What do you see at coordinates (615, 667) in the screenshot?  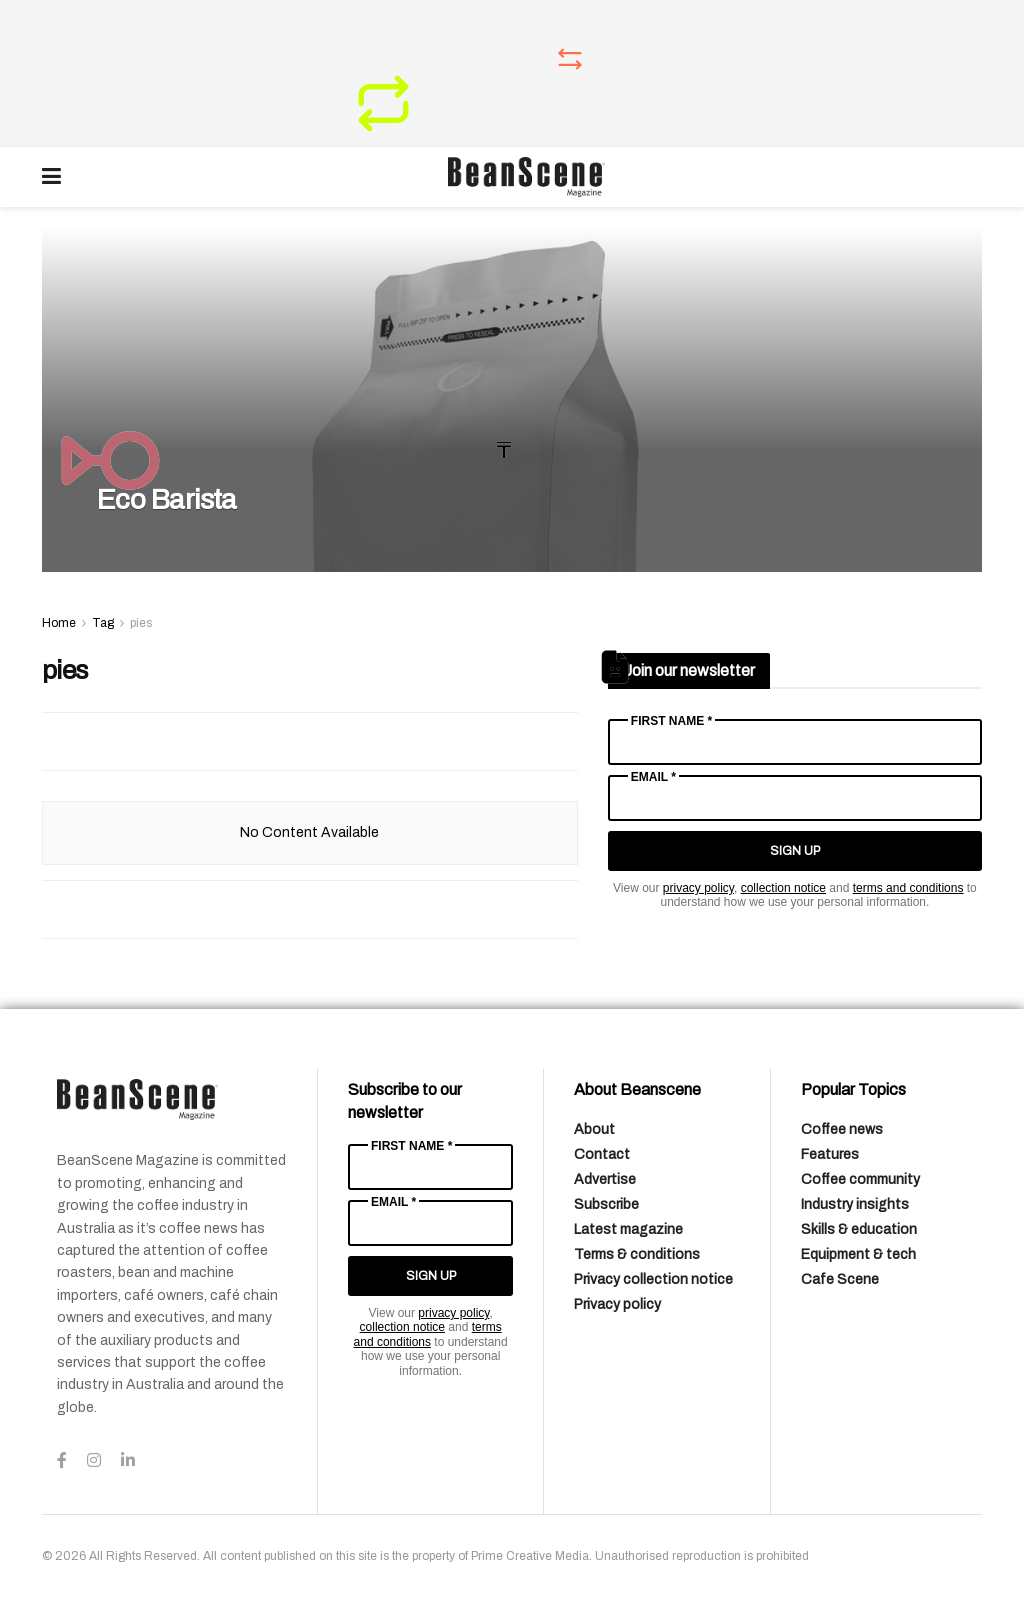 I see `file with neutral or pending status` at bounding box center [615, 667].